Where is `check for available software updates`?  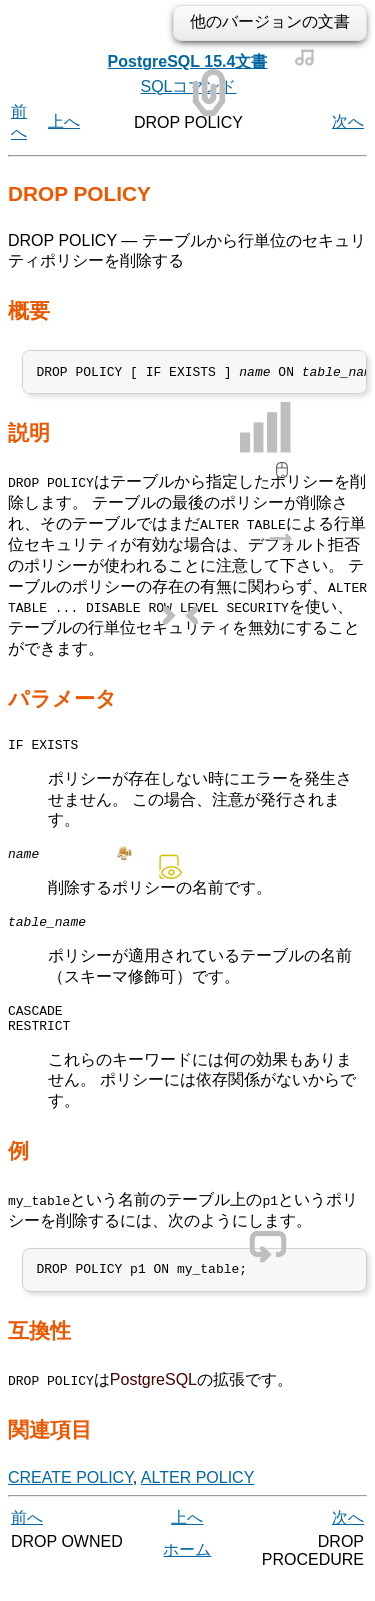
check for available software updates is located at coordinates (124, 852).